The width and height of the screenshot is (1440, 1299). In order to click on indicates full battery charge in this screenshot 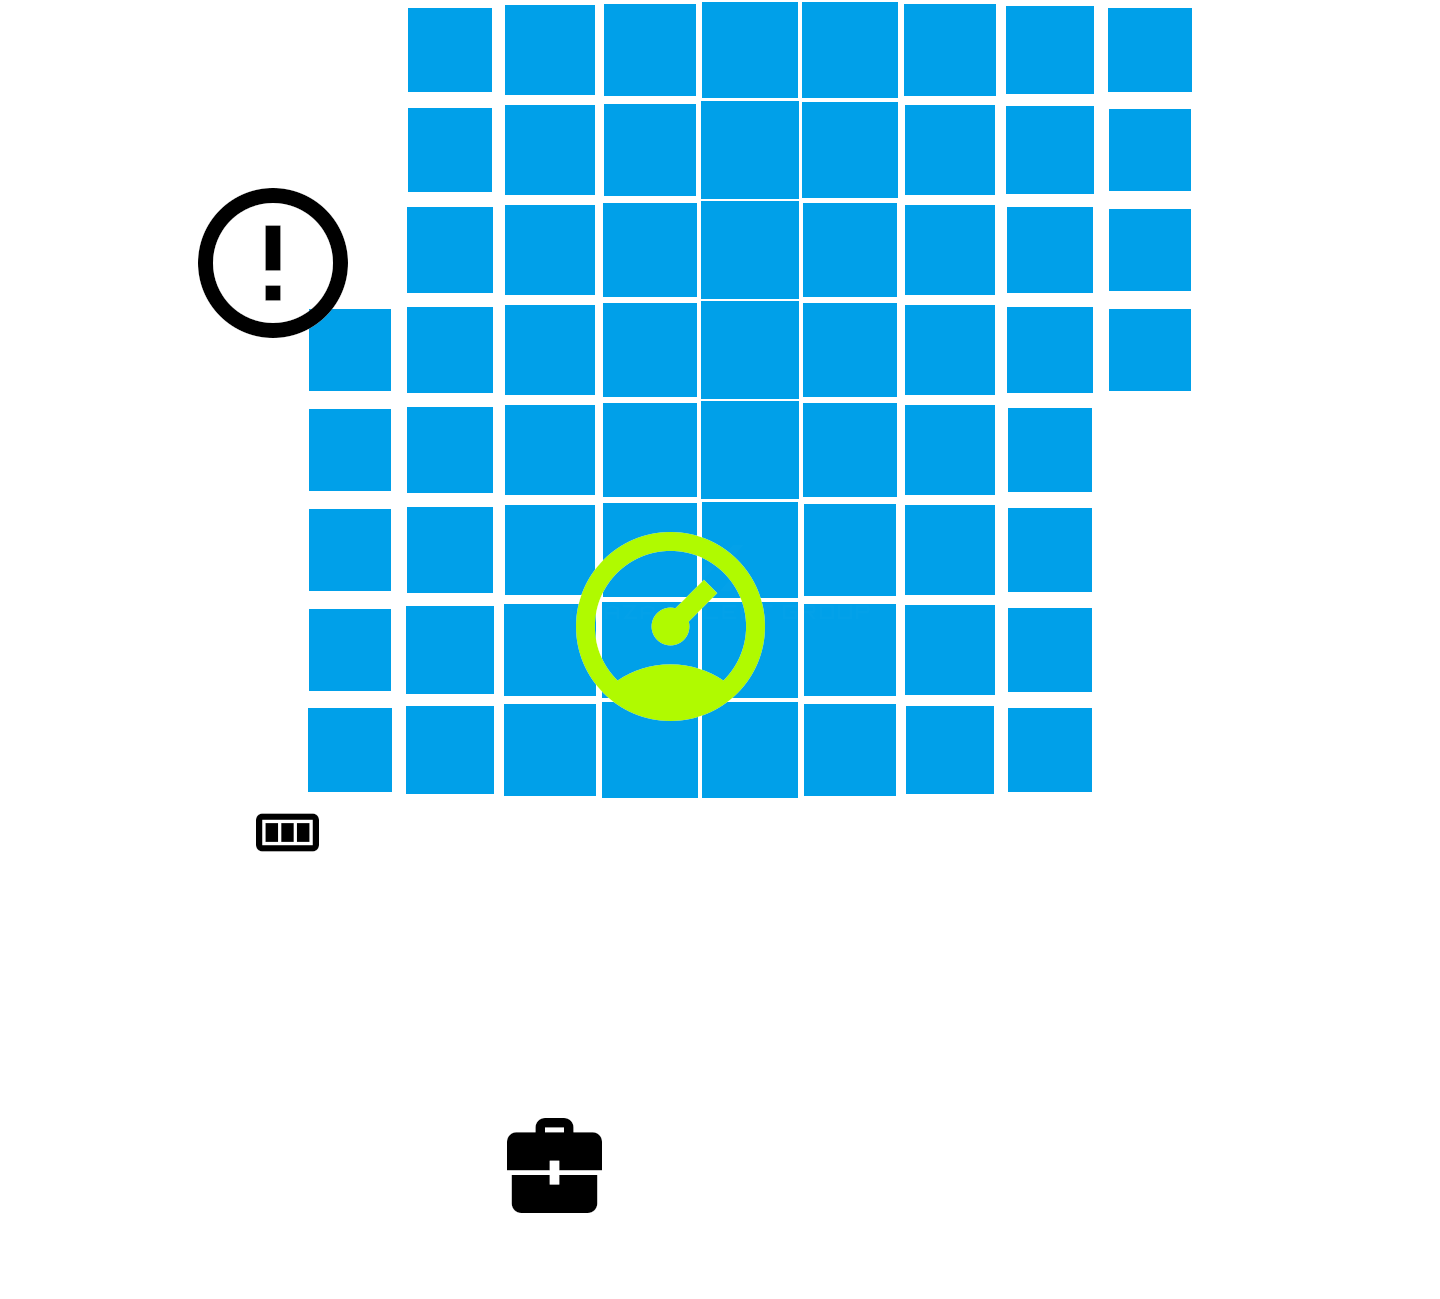, I will do `click(287, 832)`.